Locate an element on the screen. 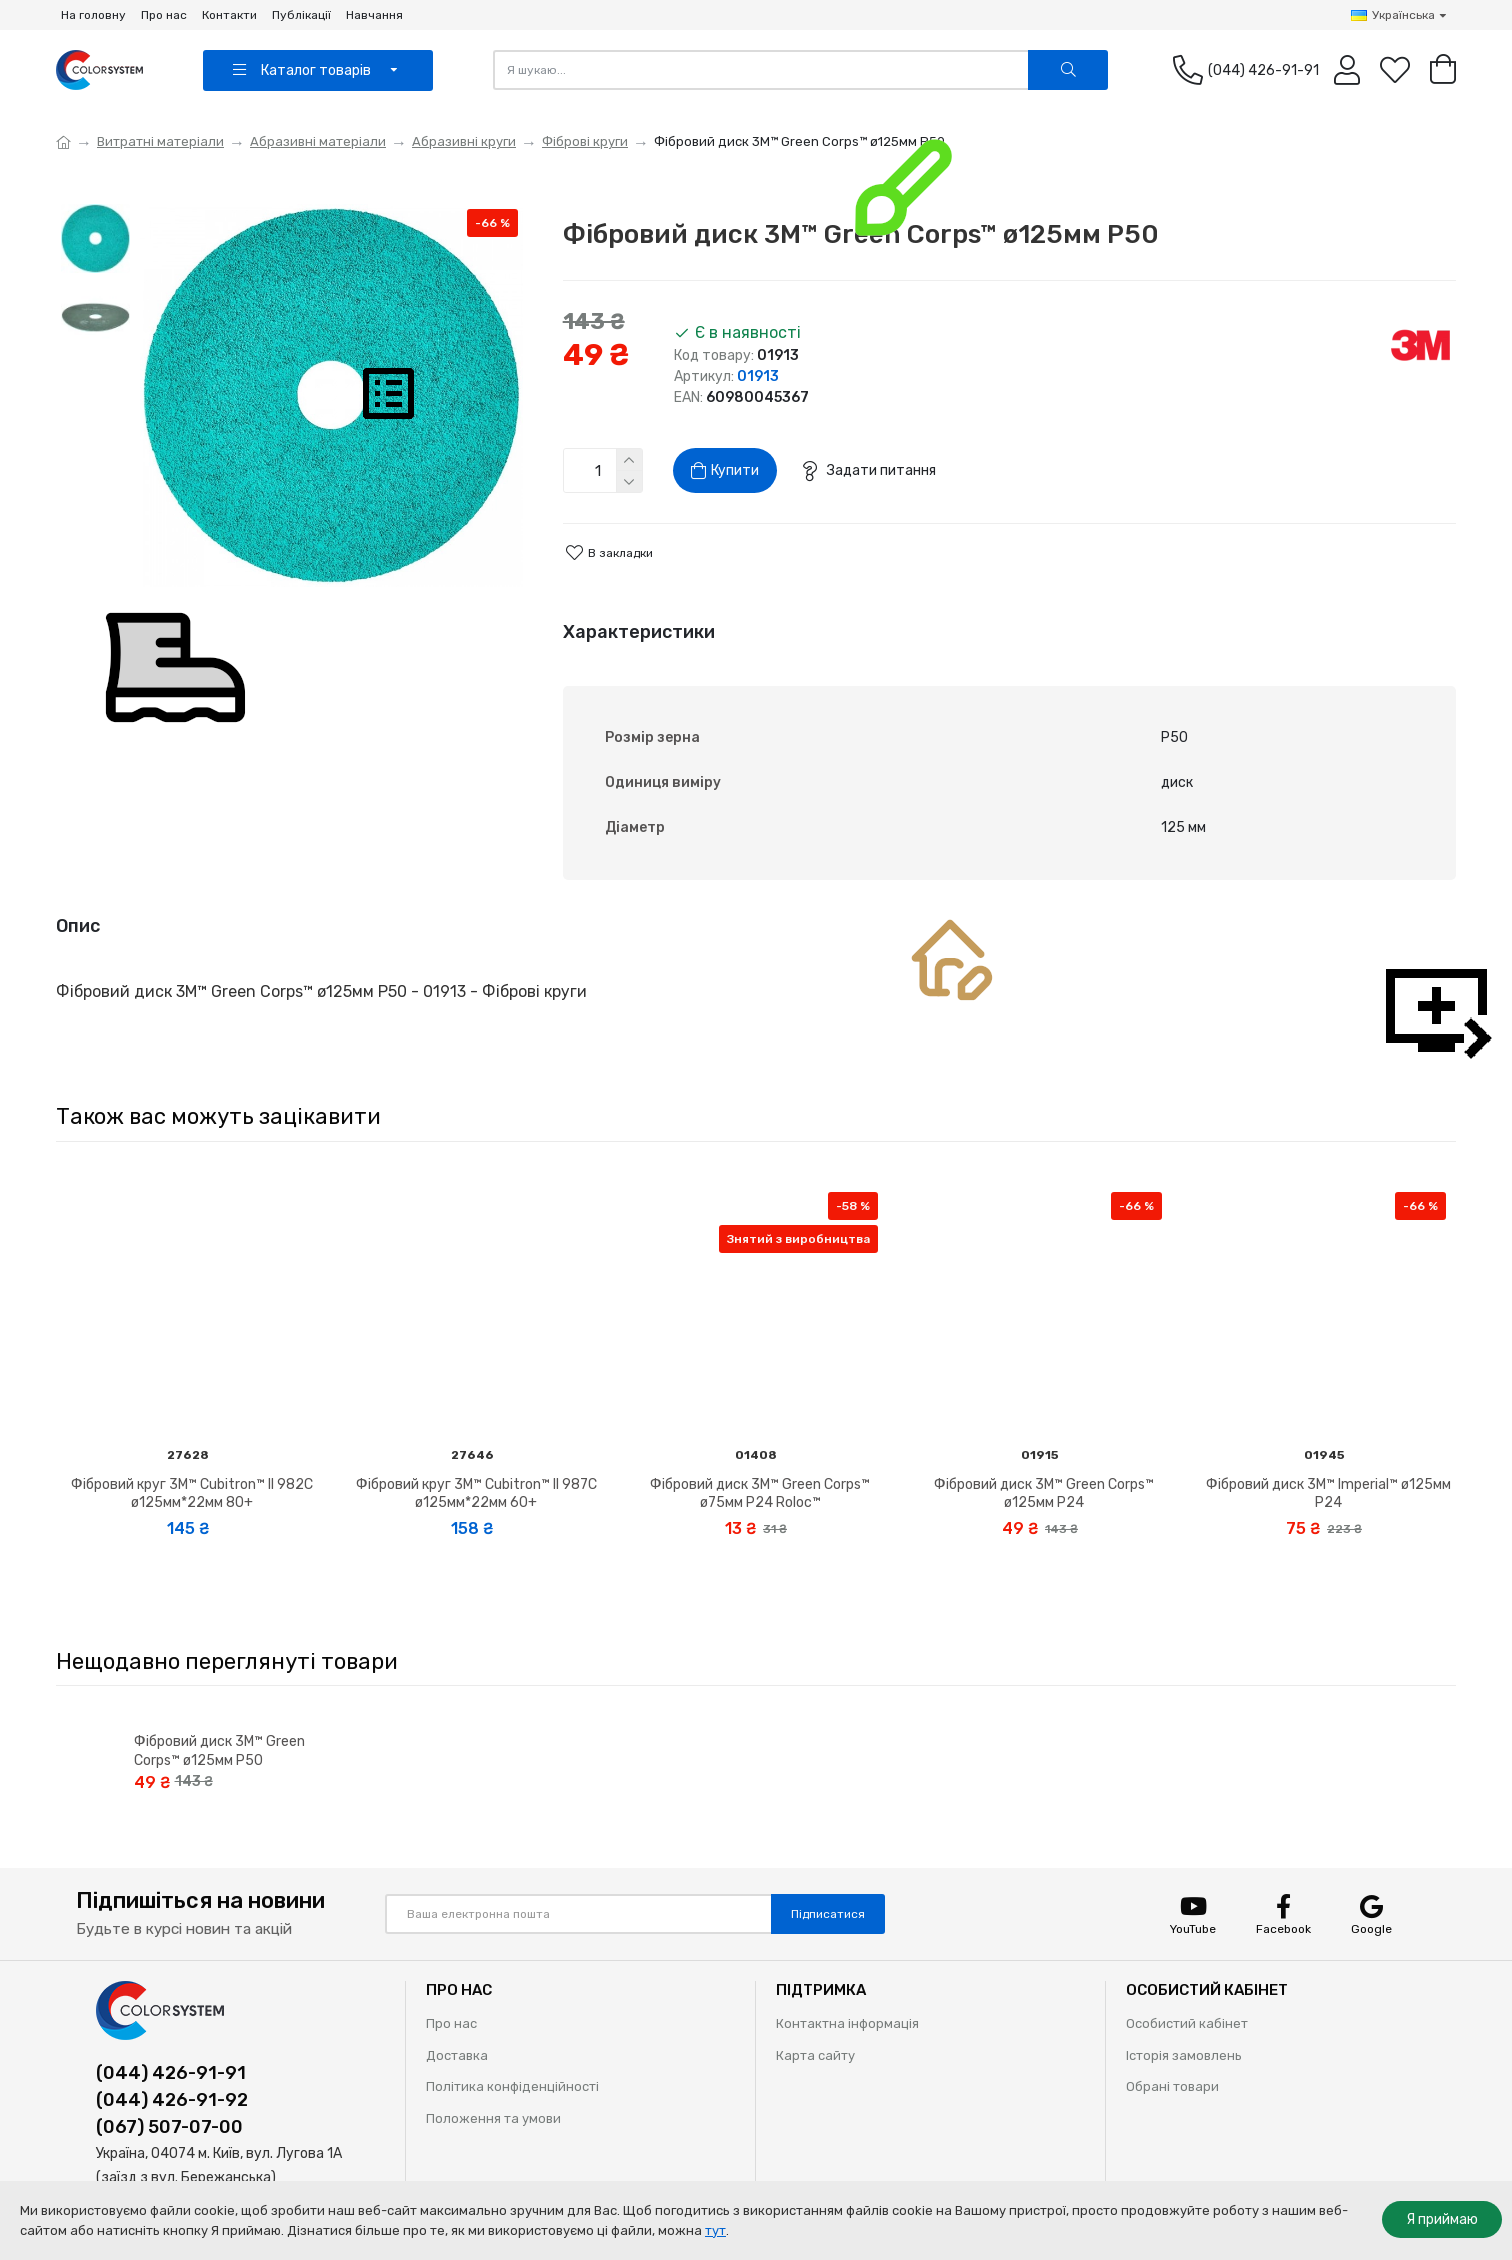 This screenshot has width=1512, height=2260. view list details or summary is located at coordinates (388, 393).